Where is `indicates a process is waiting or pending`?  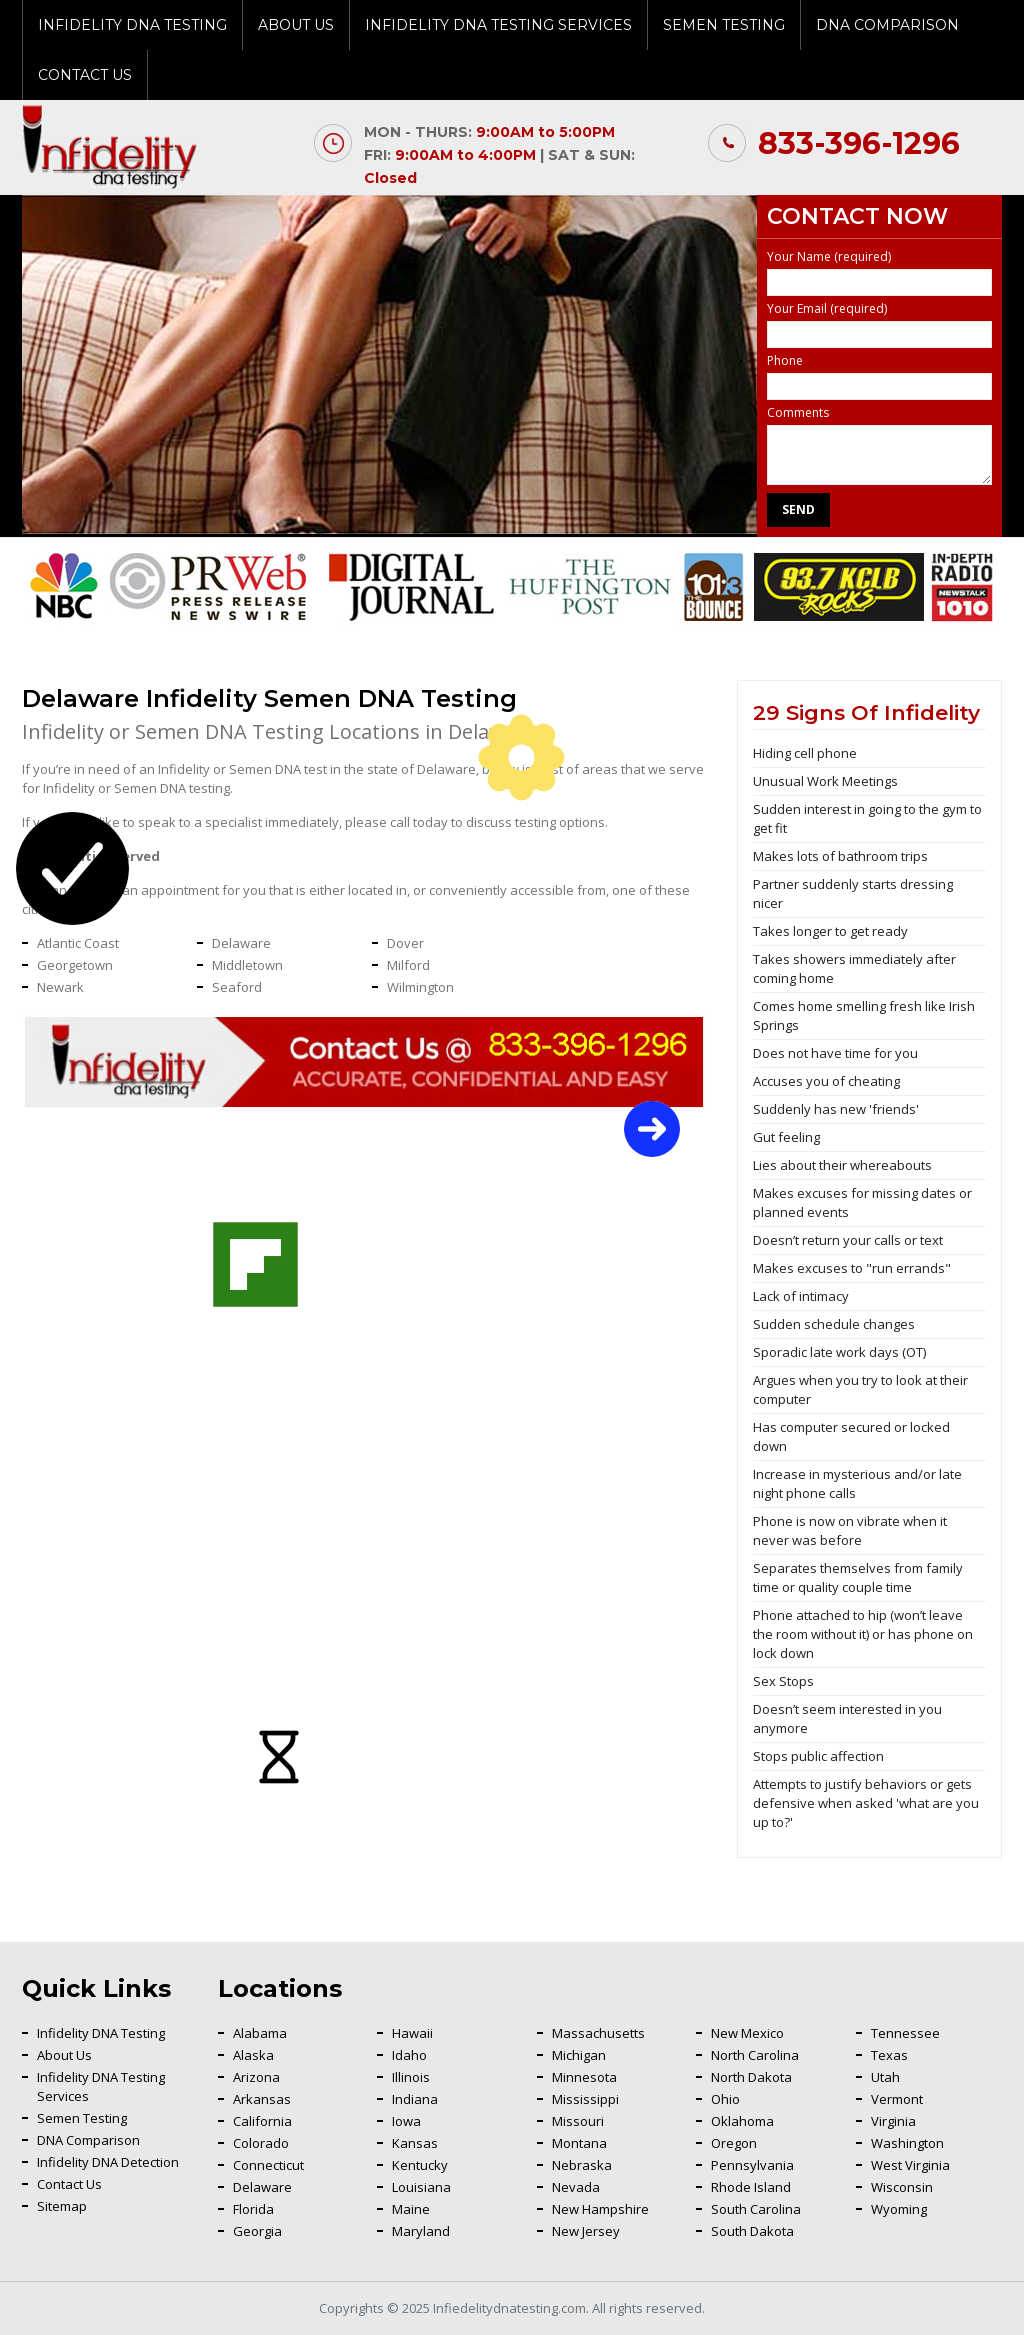 indicates a process is waiting or pending is located at coordinates (279, 1757).